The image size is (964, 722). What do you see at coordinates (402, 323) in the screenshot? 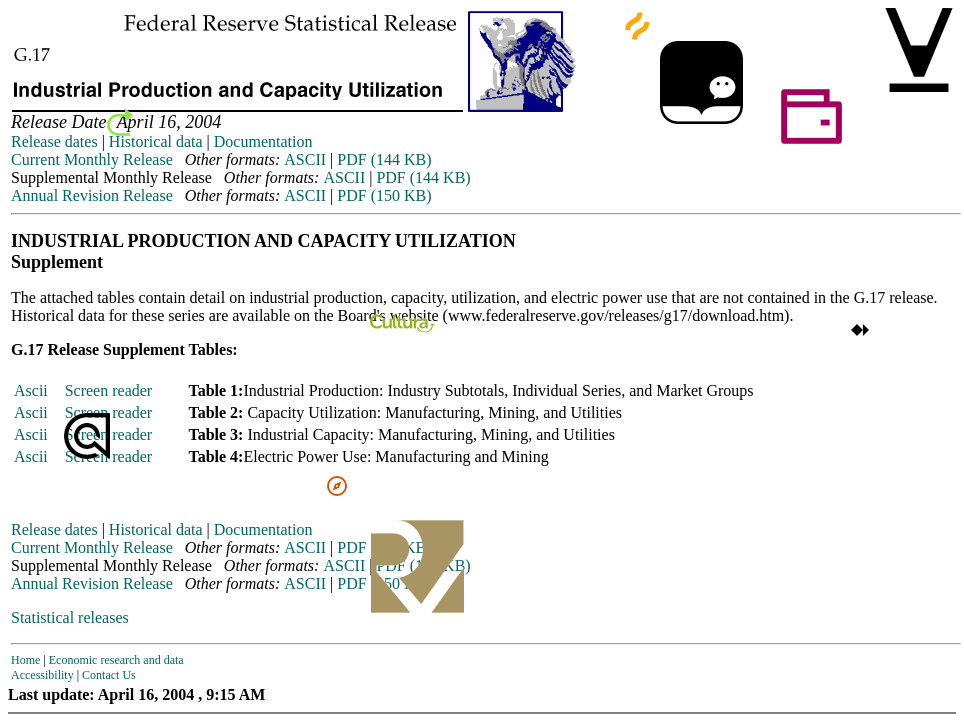
I see `navigate to the Cultura website or app` at bounding box center [402, 323].